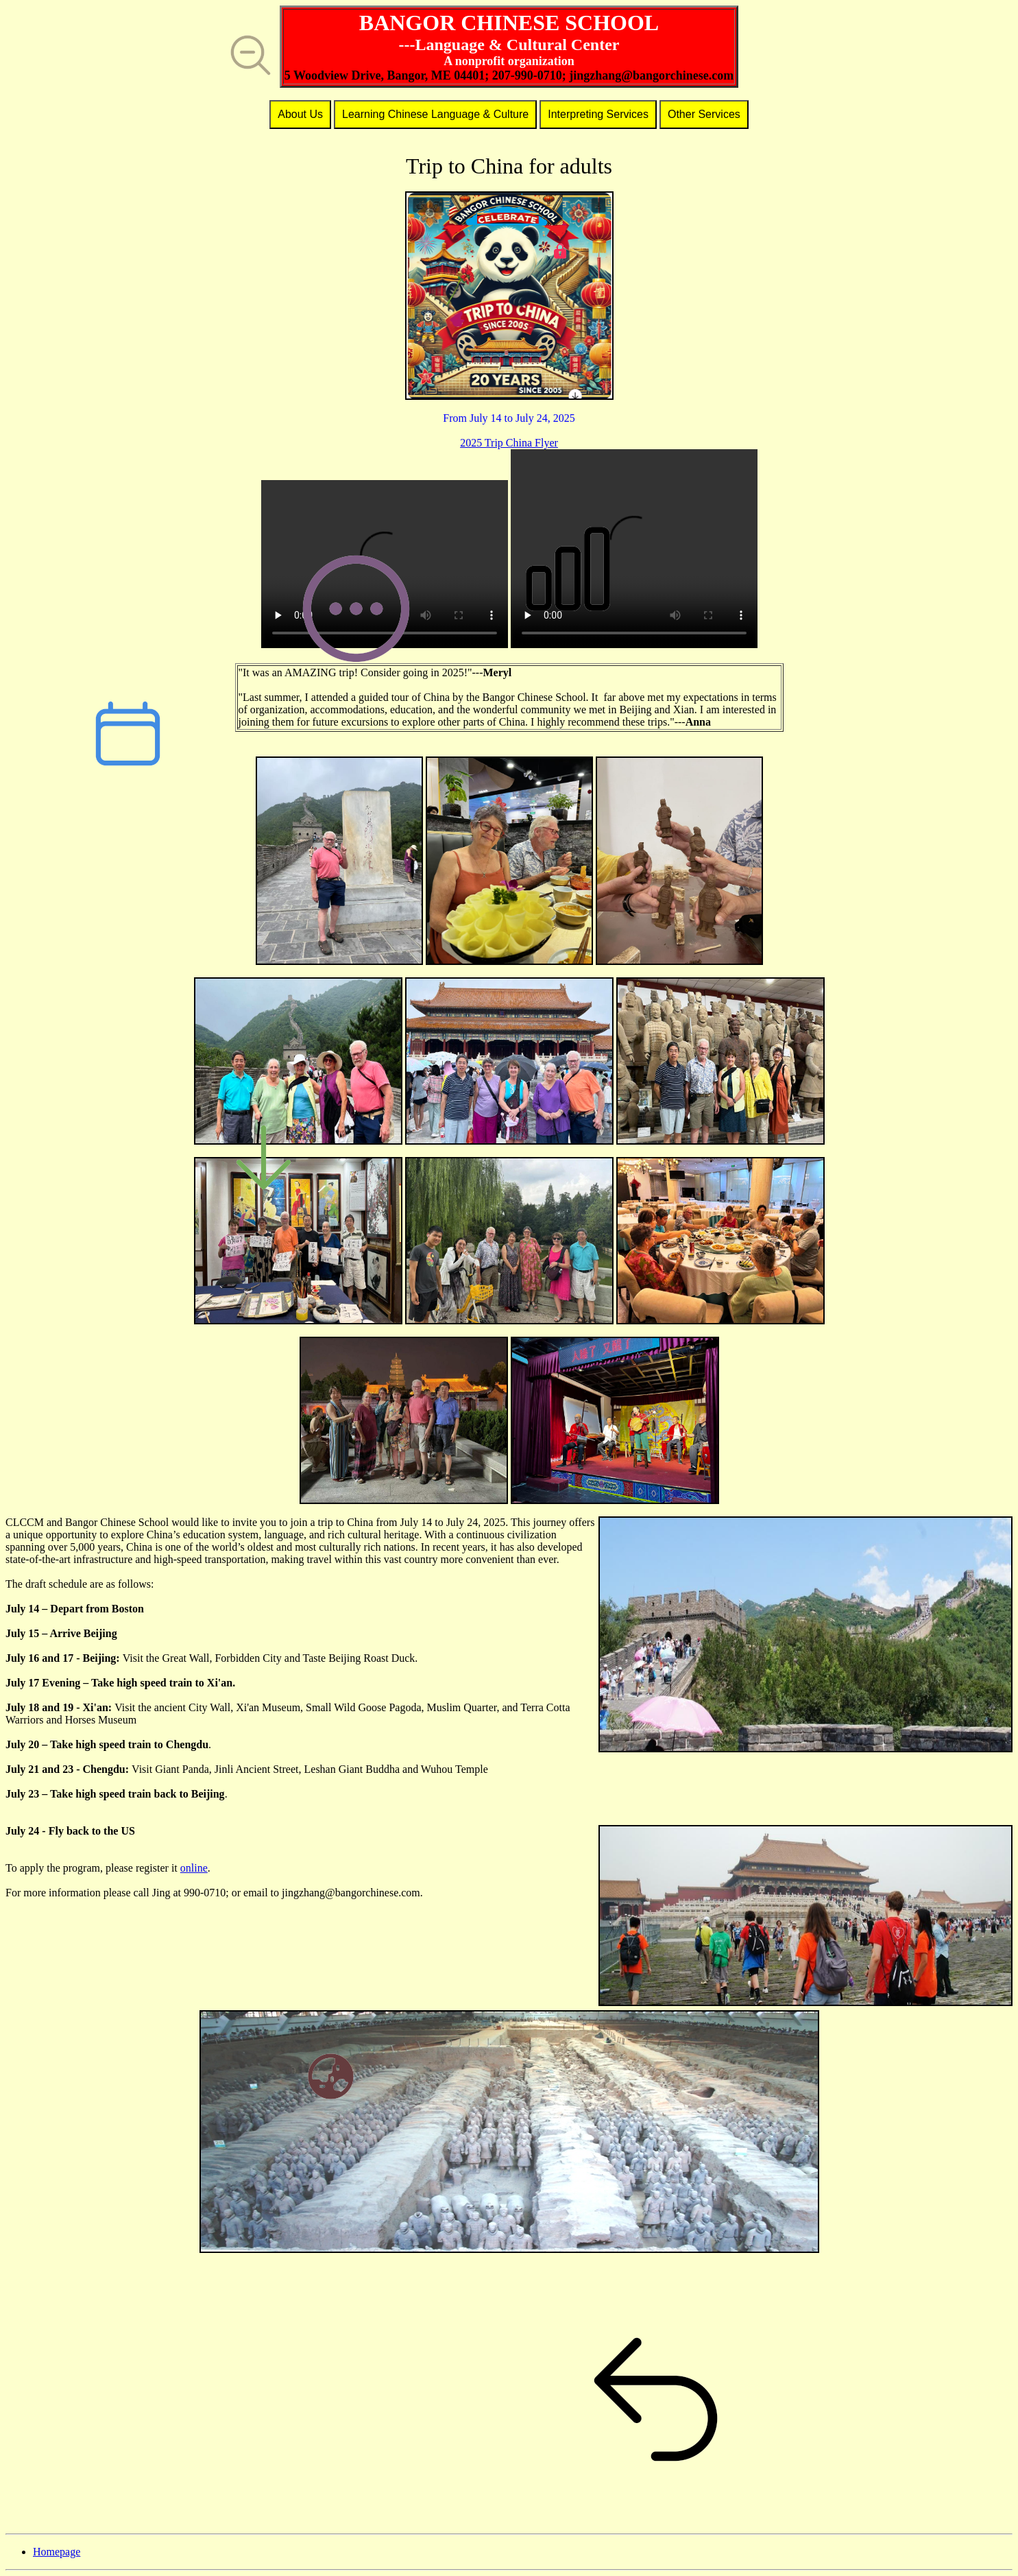 The height and width of the screenshot is (2576, 1018). Describe the element at coordinates (263, 1157) in the screenshot. I see `scroll down or view more content` at that location.